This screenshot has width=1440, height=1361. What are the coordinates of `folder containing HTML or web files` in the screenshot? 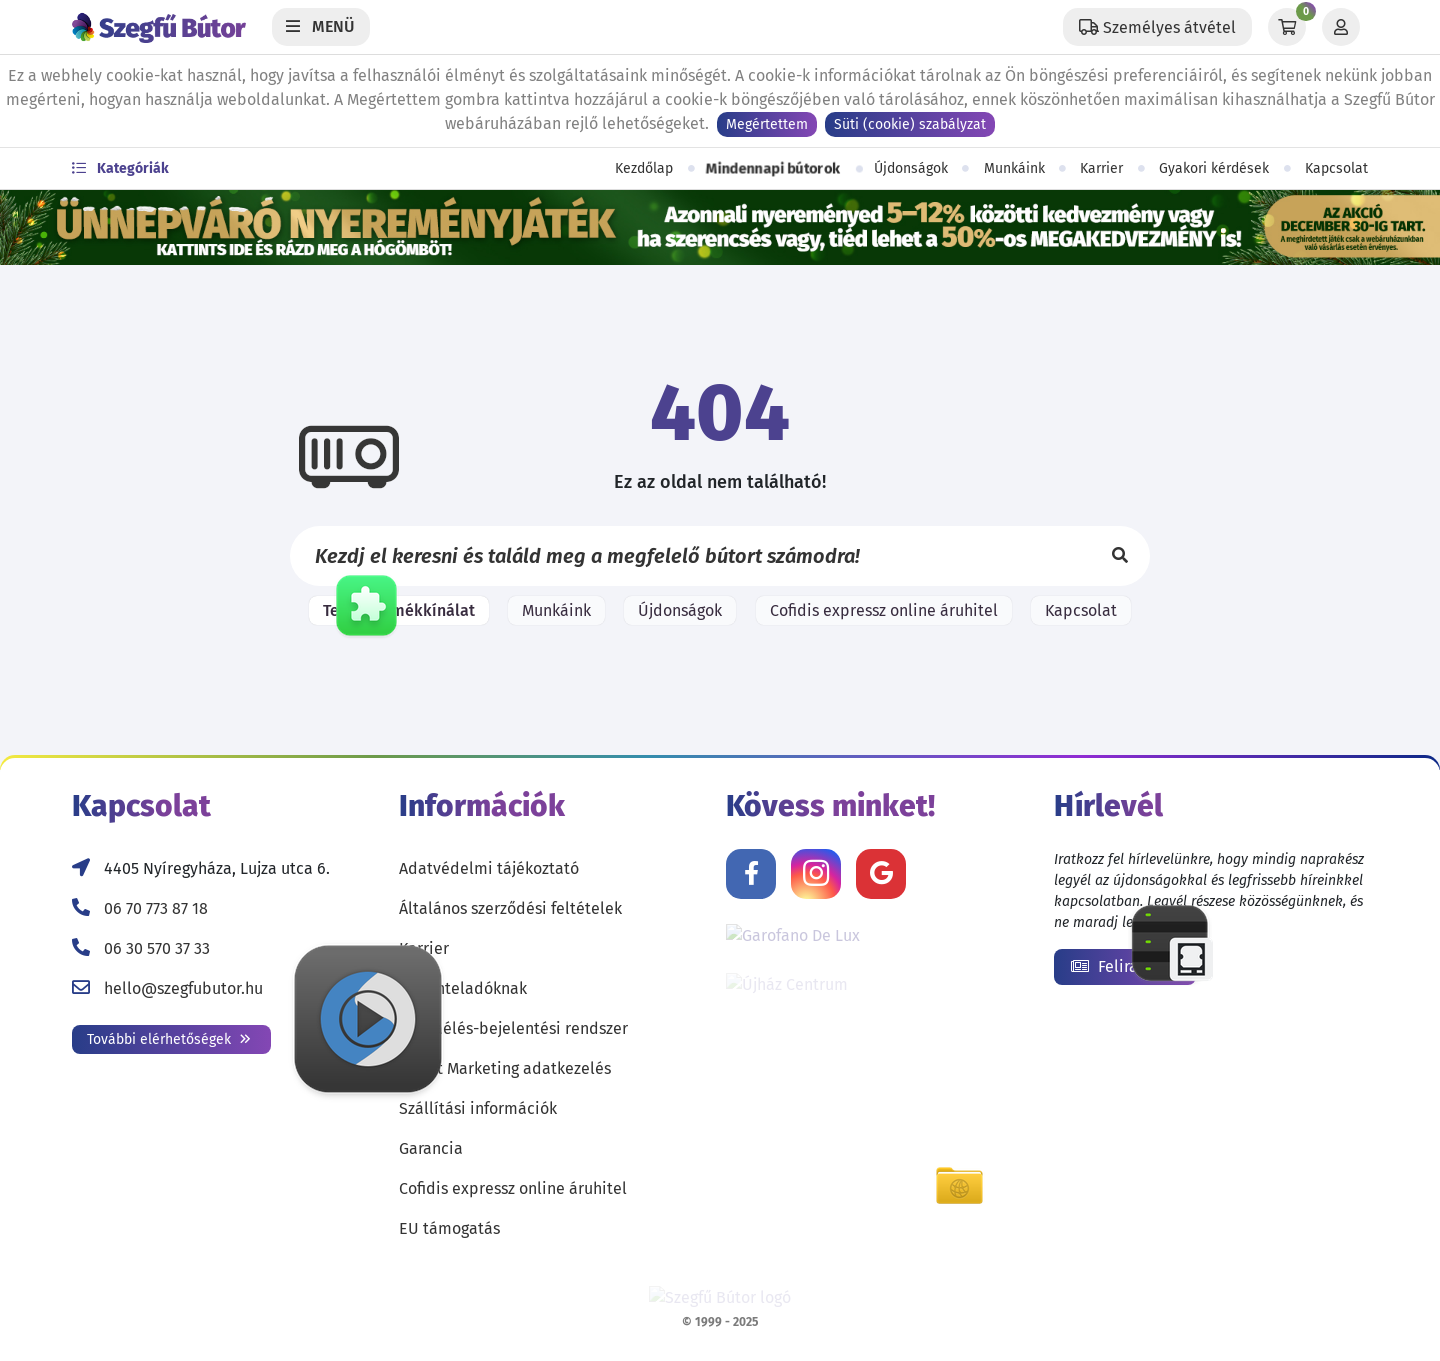 It's located at (959, 1185).